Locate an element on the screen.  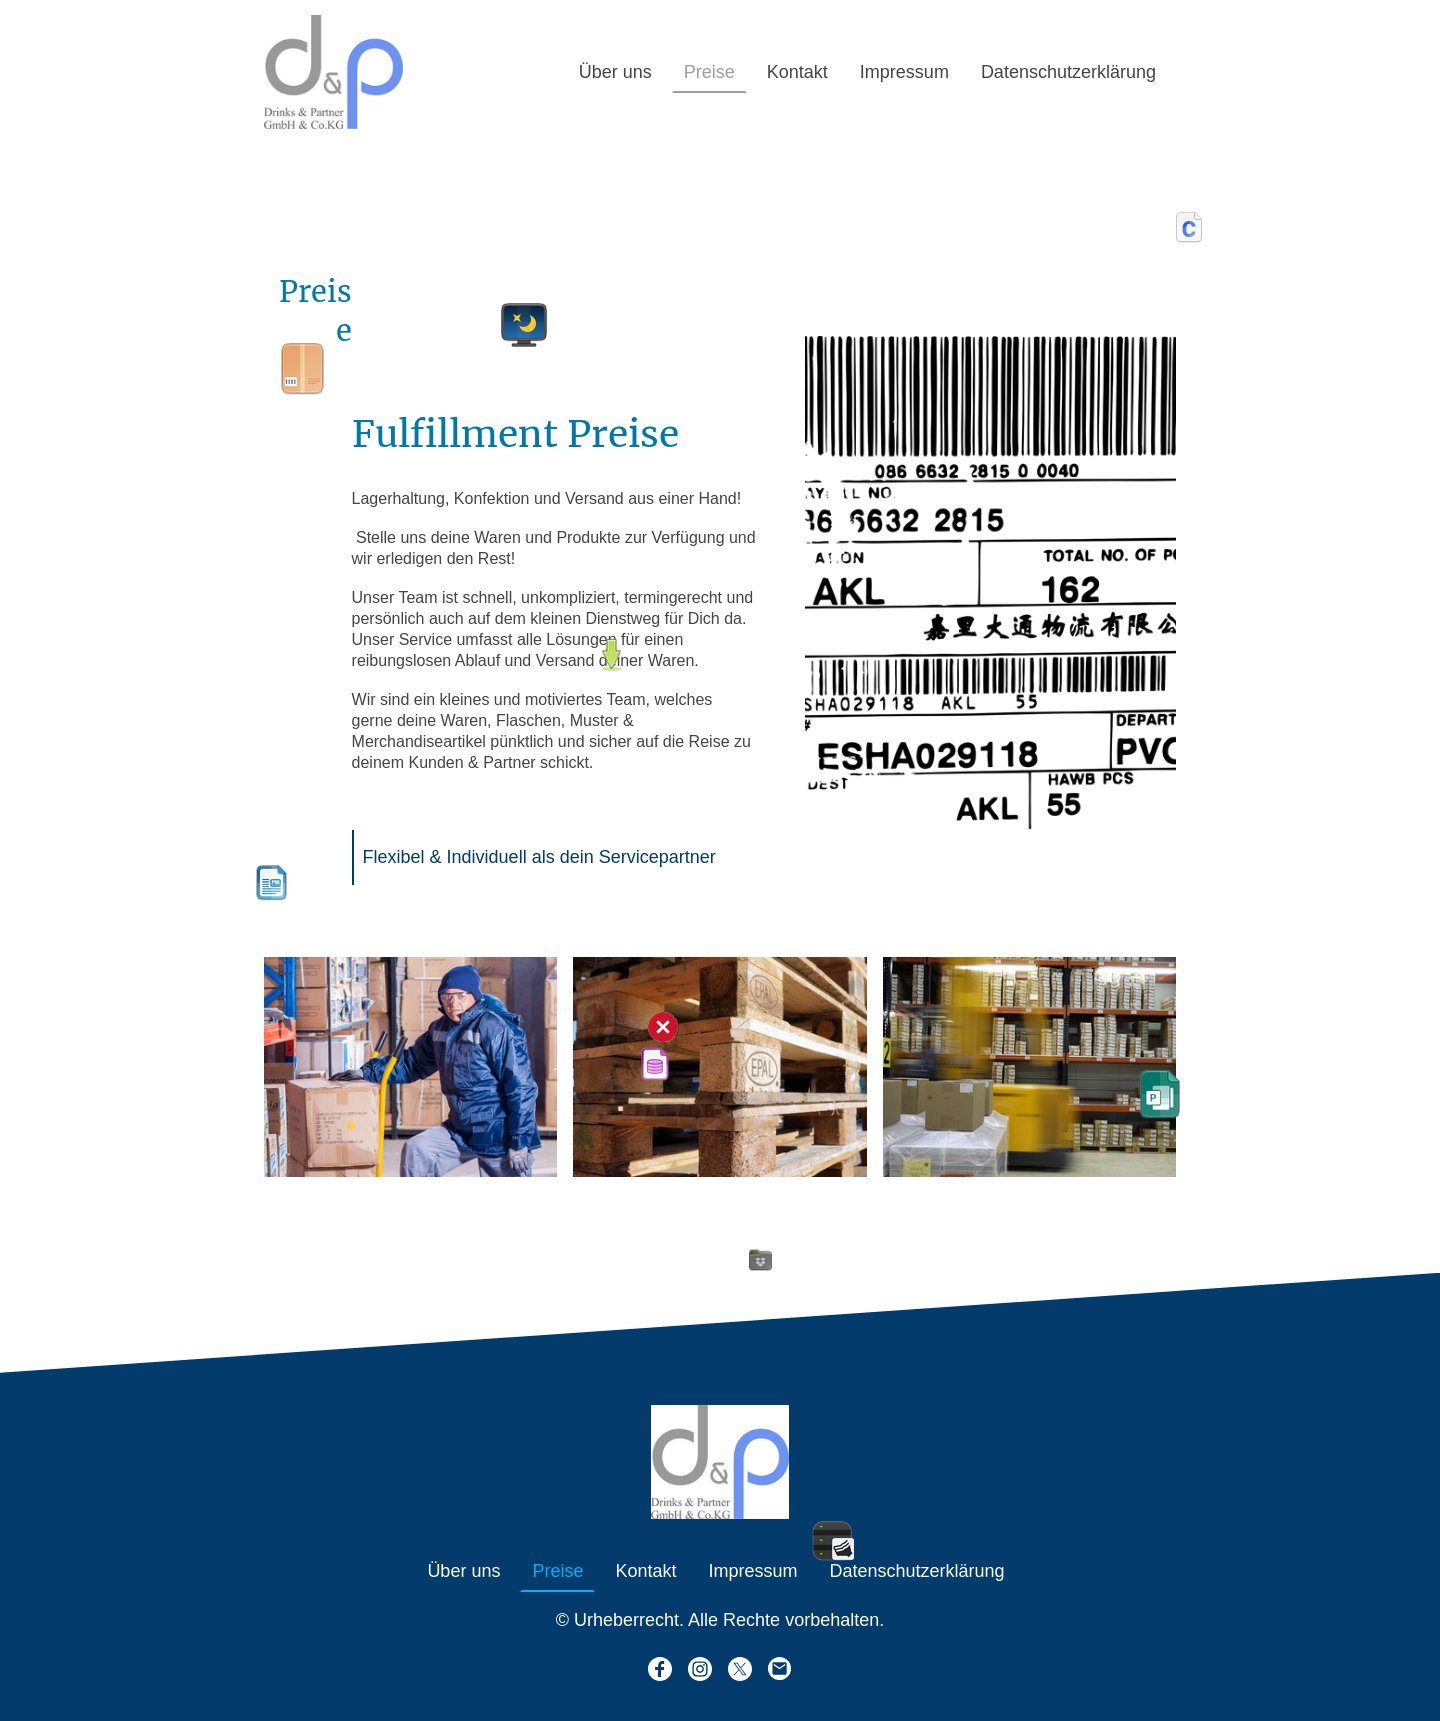
configure kerberos authentication settings for network servers is located at coordinates (832, 1541).